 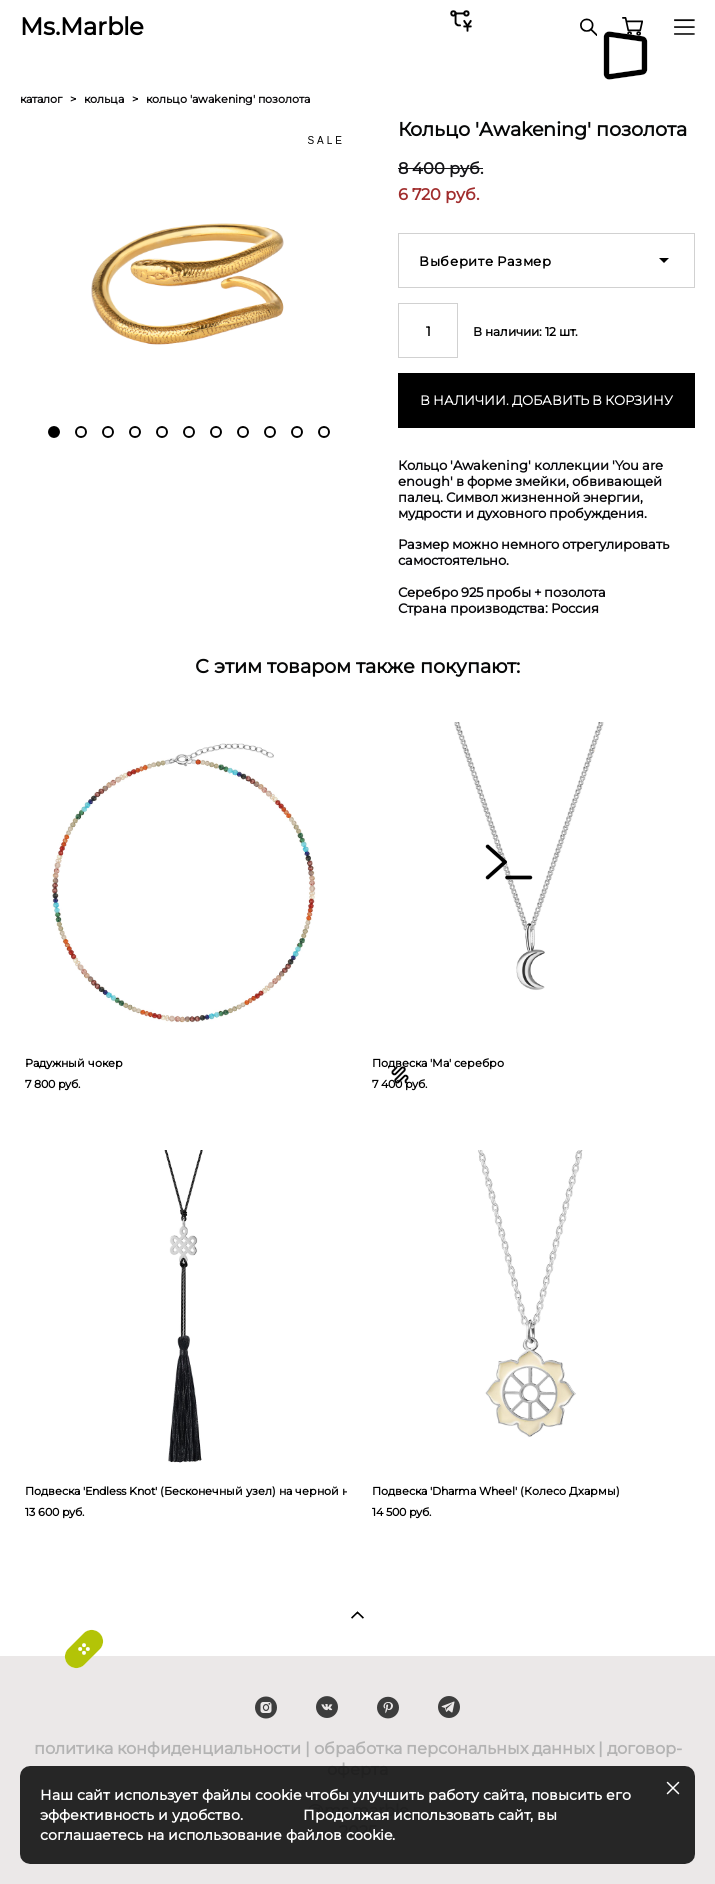 I want to click on adjust perspective or 3D view settings, so click(x=625, y=55).